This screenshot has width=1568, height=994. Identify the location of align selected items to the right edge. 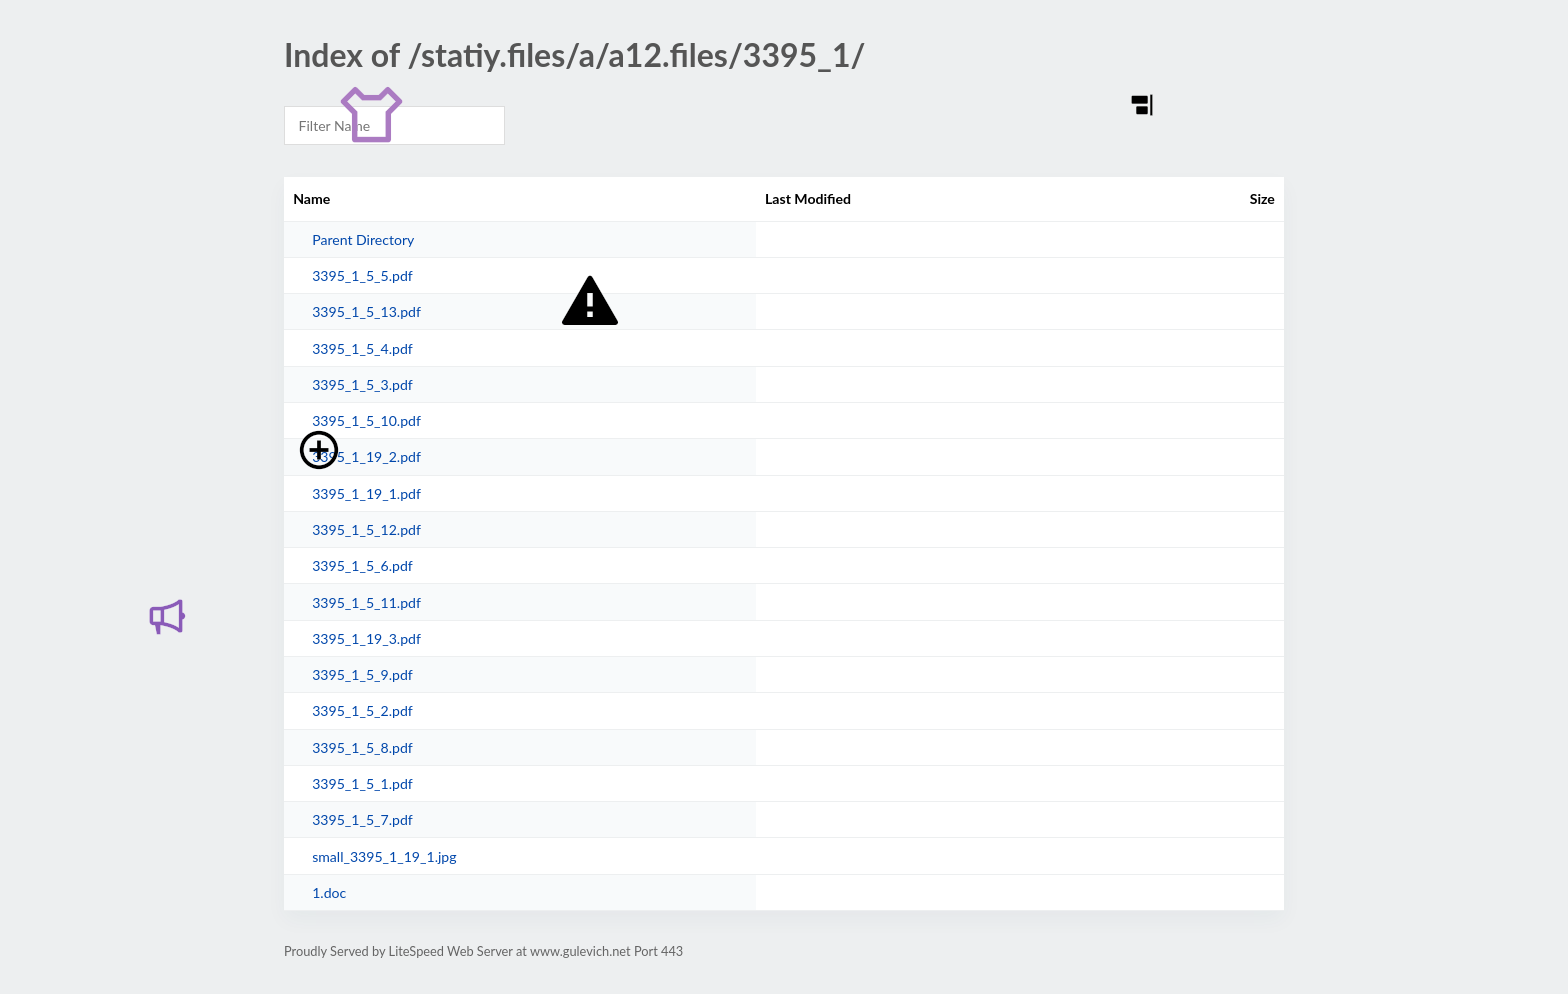
(1142, 105).